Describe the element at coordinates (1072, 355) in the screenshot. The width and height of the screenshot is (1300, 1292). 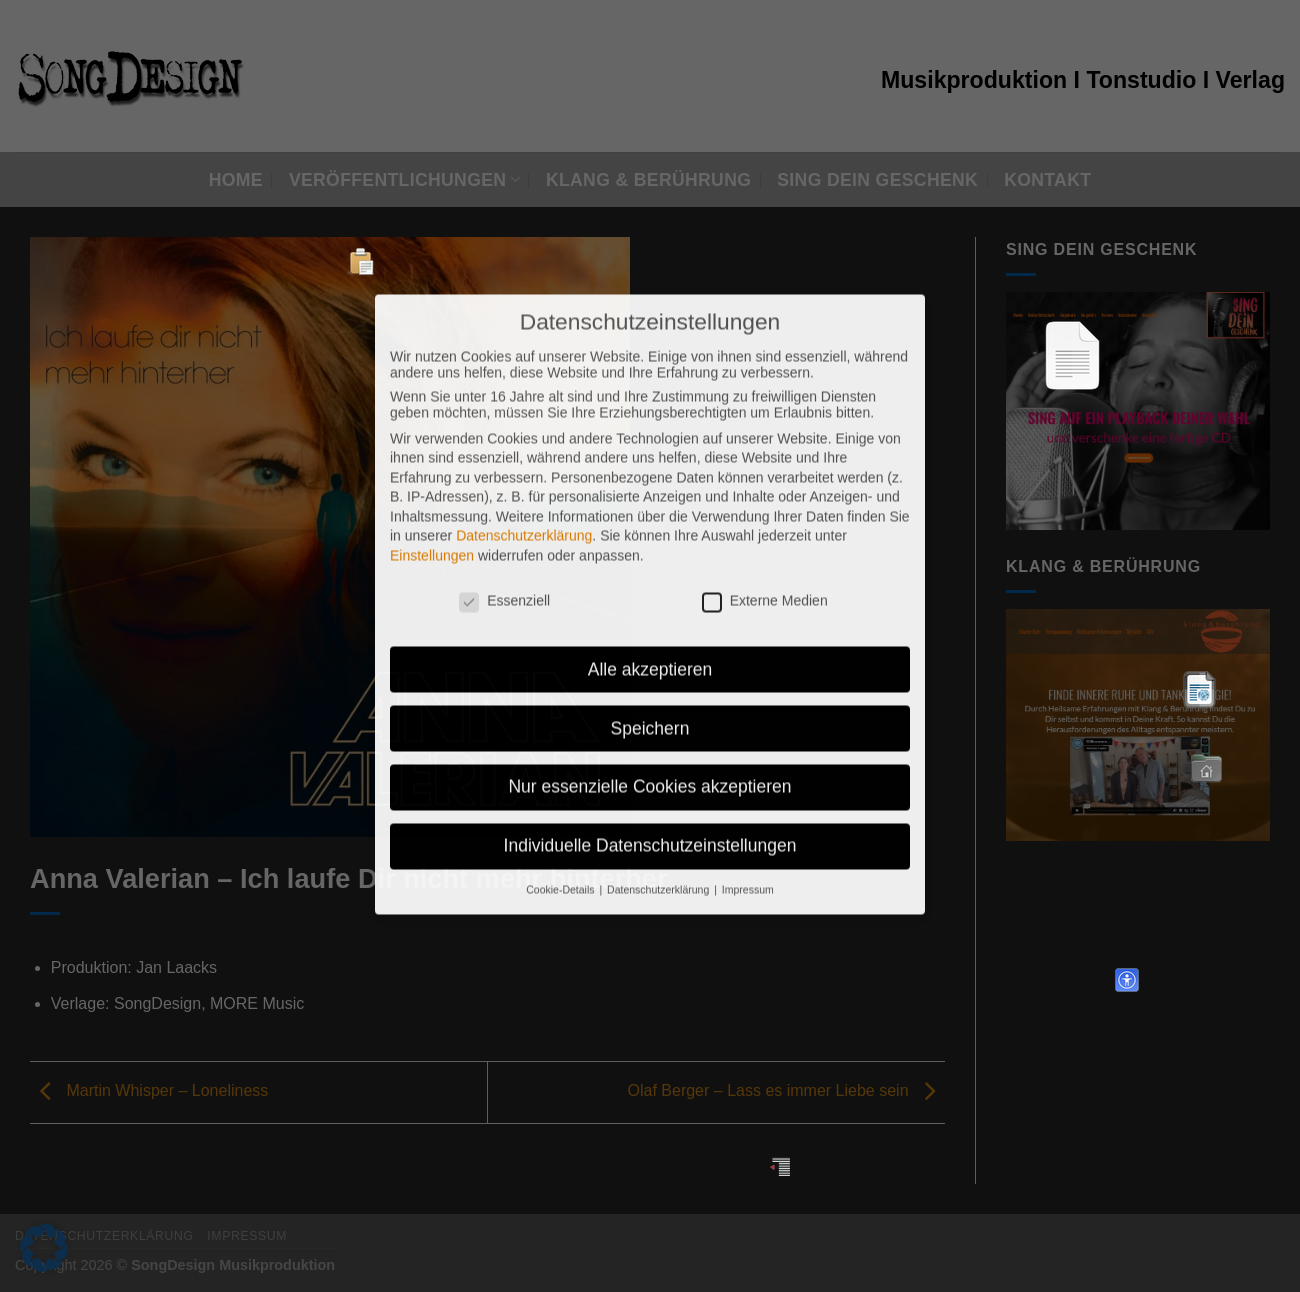
I see `a wine configuration or initialization file` at that location.